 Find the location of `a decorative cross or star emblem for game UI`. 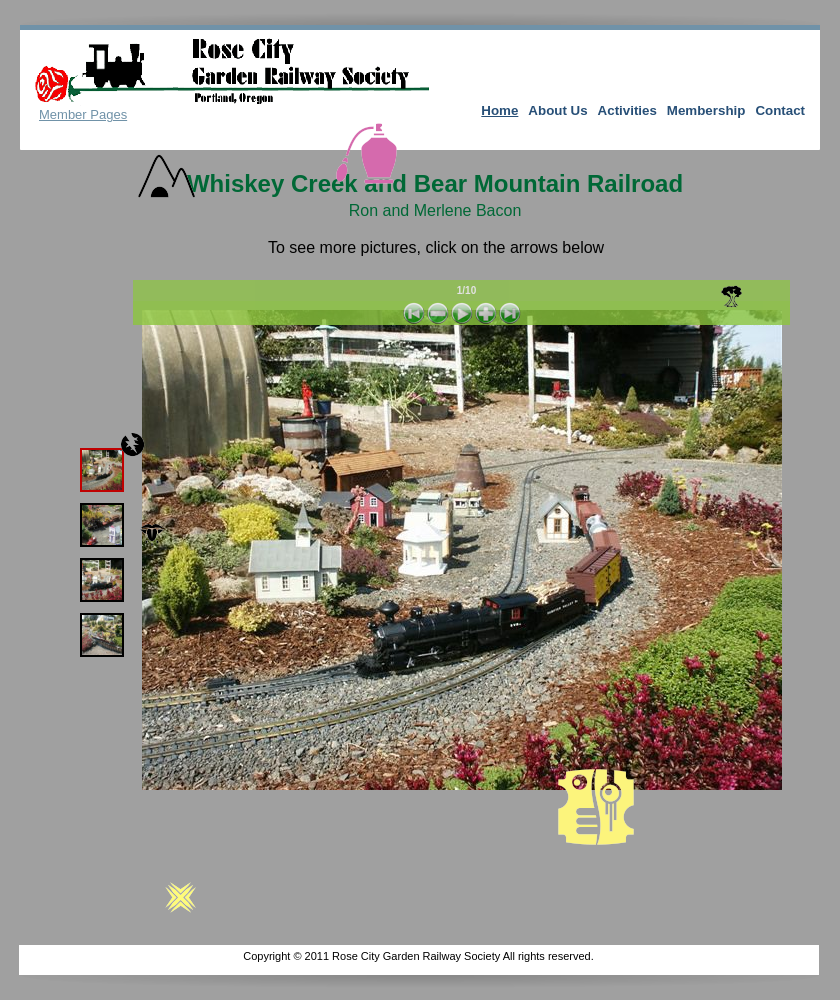

a decorative cross or star emblem for game UI is located at coordinates (180, 897).